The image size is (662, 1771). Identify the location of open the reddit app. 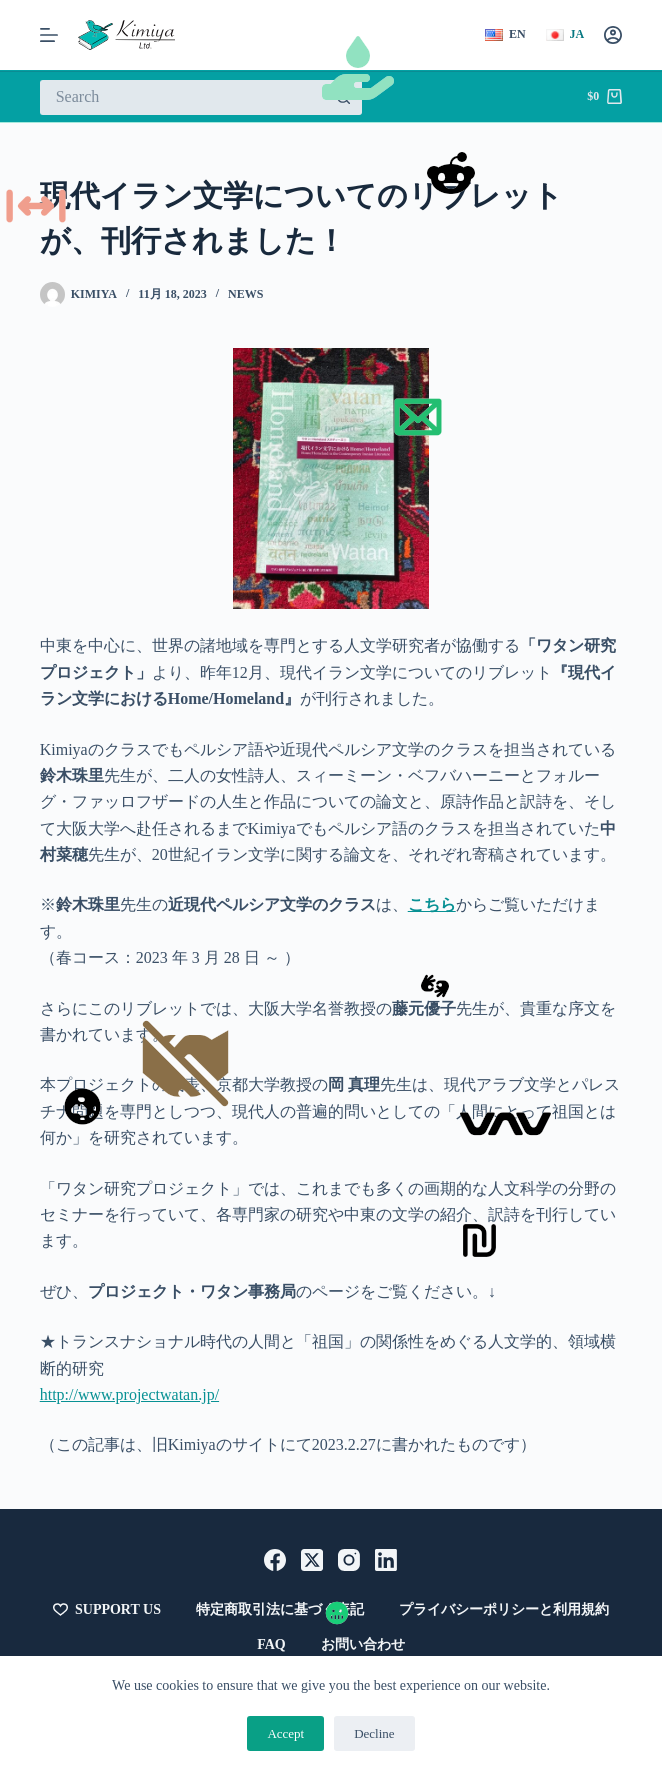
(451, 173).